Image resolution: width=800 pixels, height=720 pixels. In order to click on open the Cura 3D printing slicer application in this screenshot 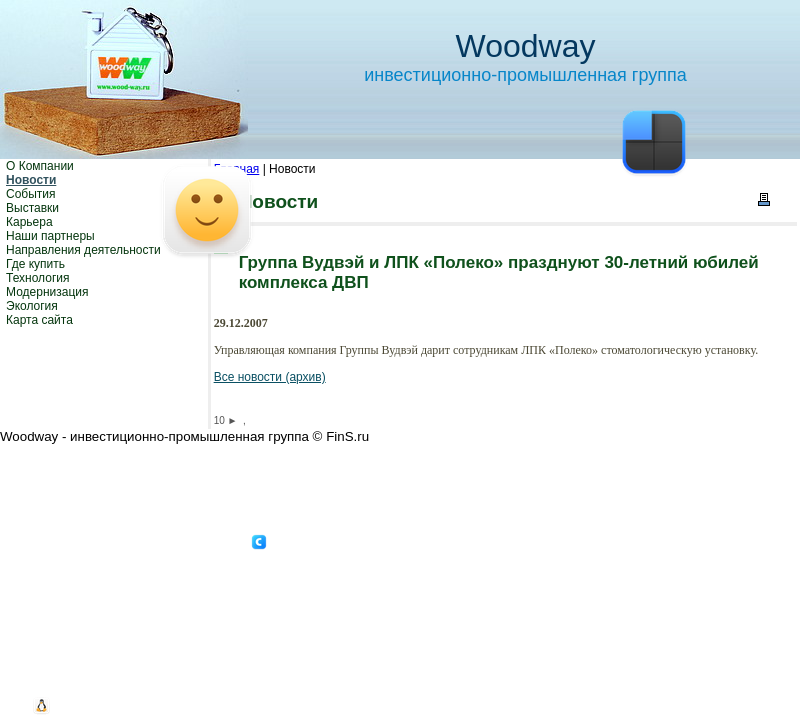, I will do `click(259, 542)`.